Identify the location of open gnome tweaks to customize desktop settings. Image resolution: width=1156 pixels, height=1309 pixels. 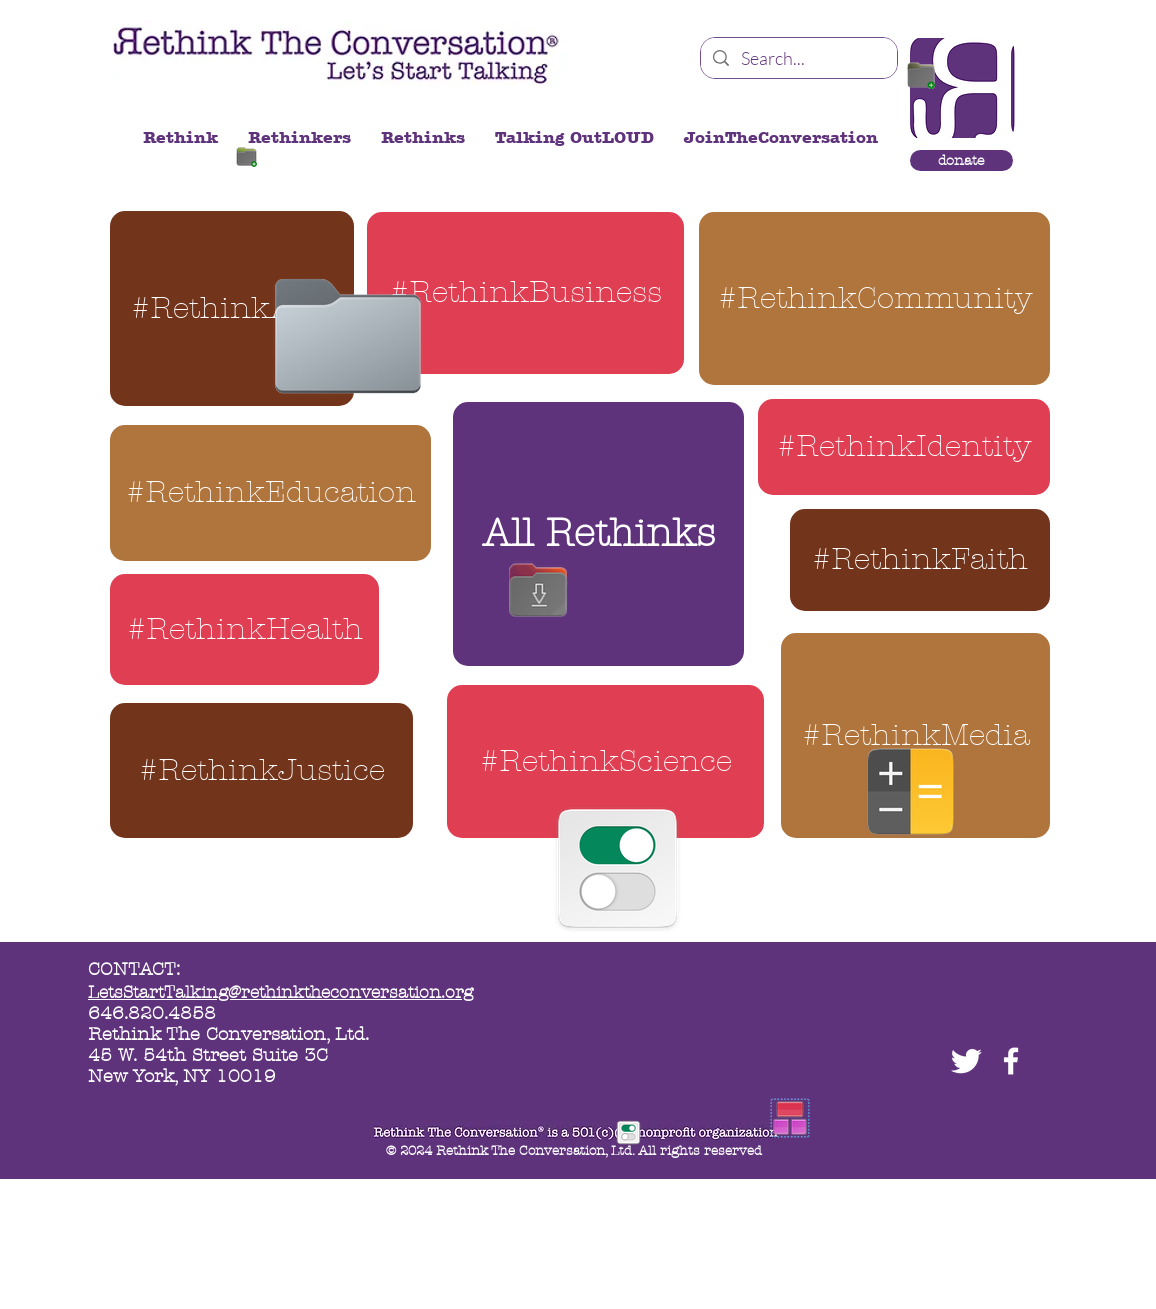
(628, 1132).